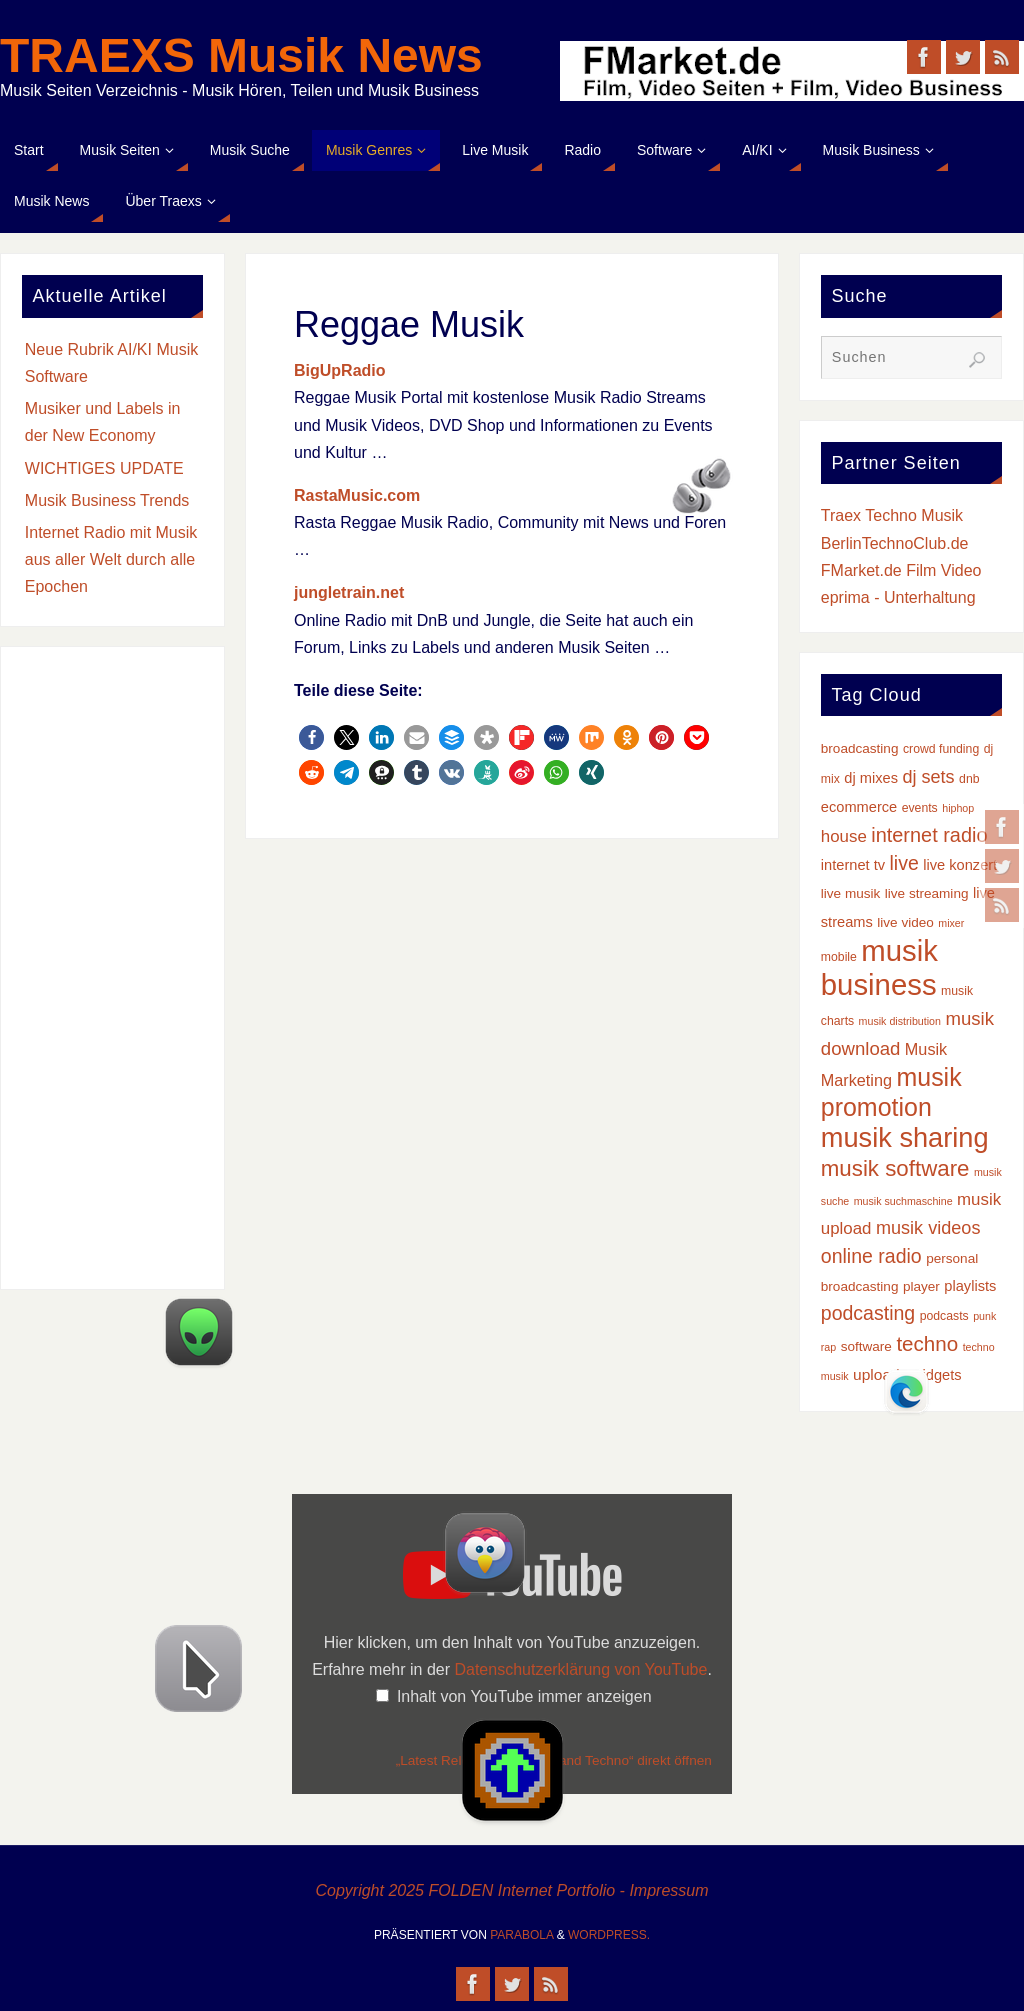  Describe the element at coordinates (512, 1770) in the screenshot. I see `launch the AAAAXY puzzle game` at that location.